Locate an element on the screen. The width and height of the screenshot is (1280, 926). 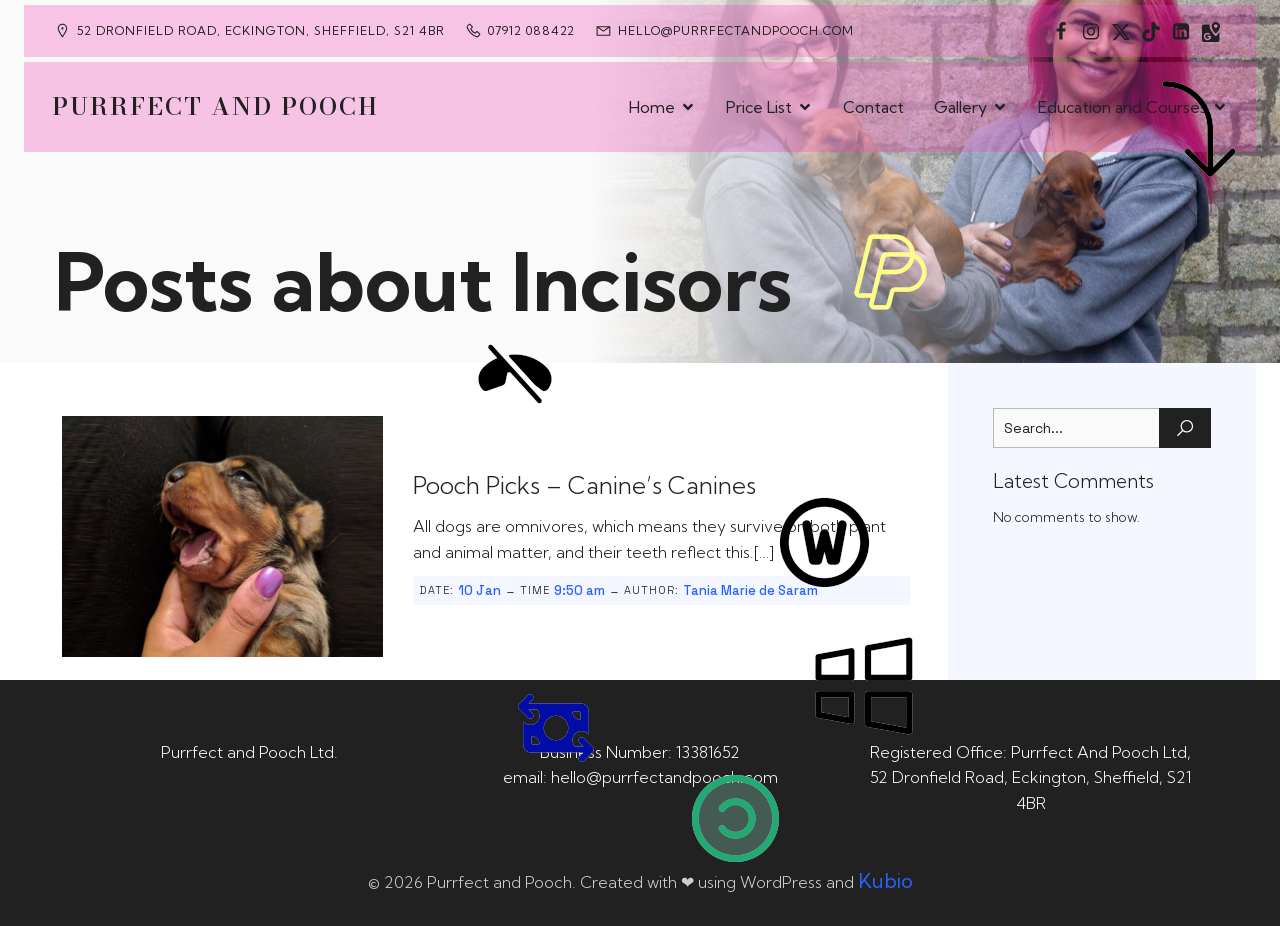
pay with paypal is located at coordinates (889, 272).